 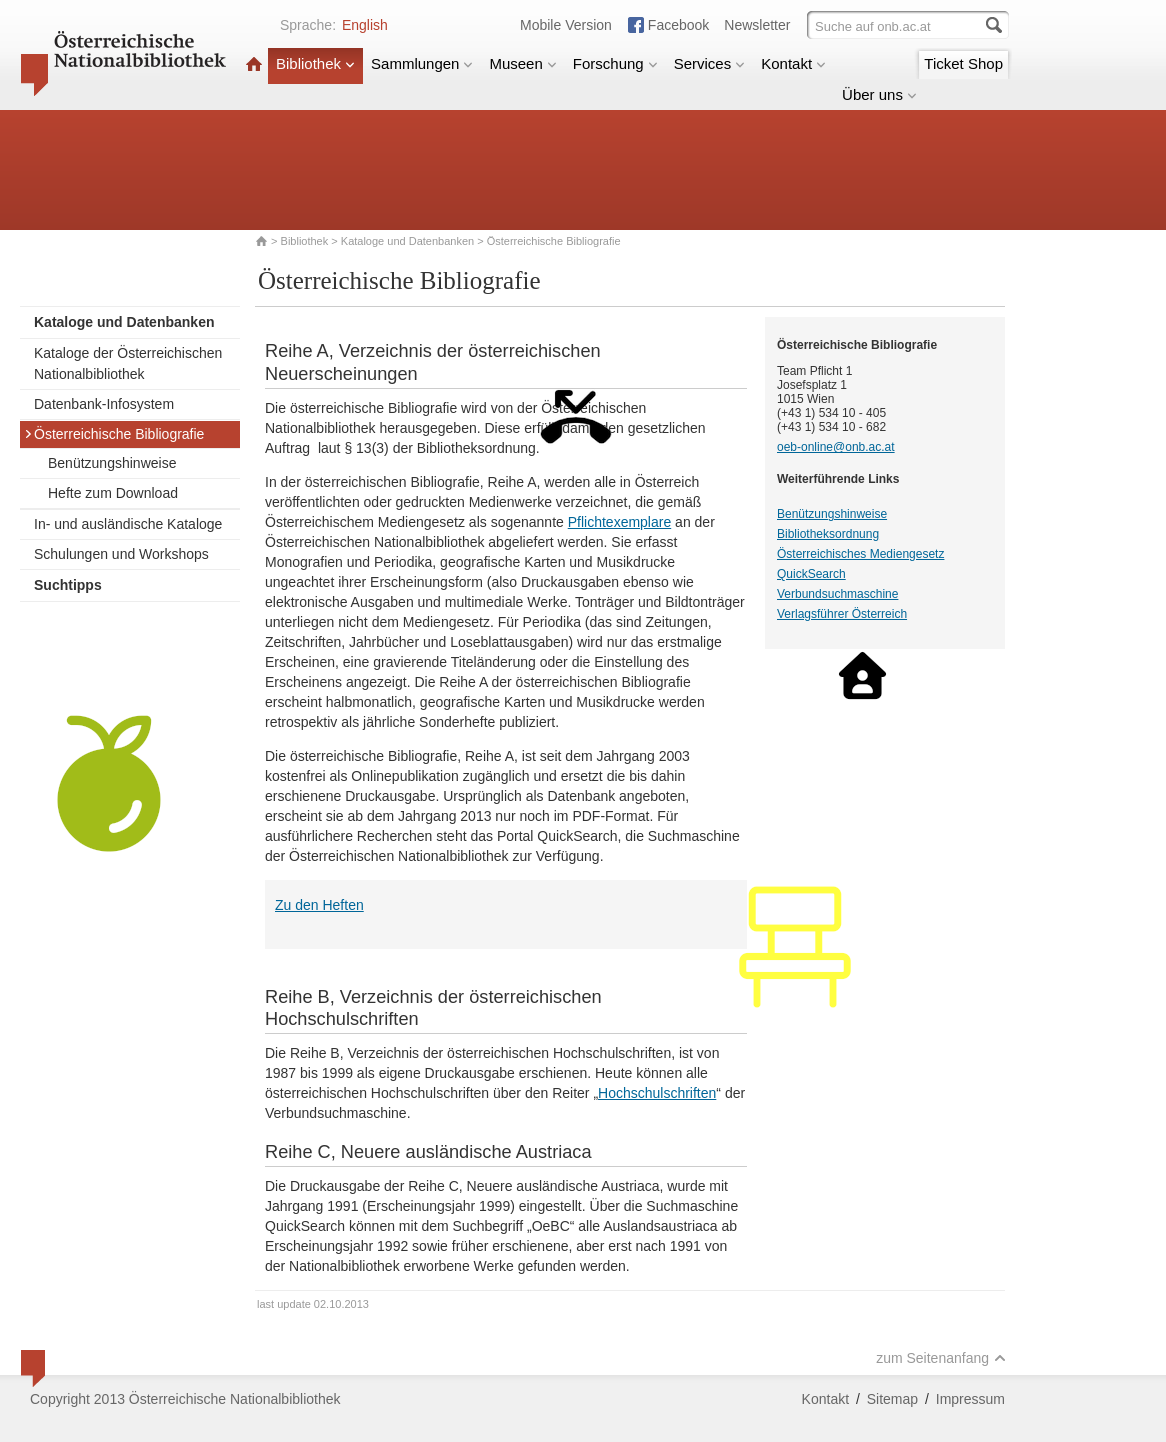 I want to click on select seating or furniture options, so click(x=795, y=947).